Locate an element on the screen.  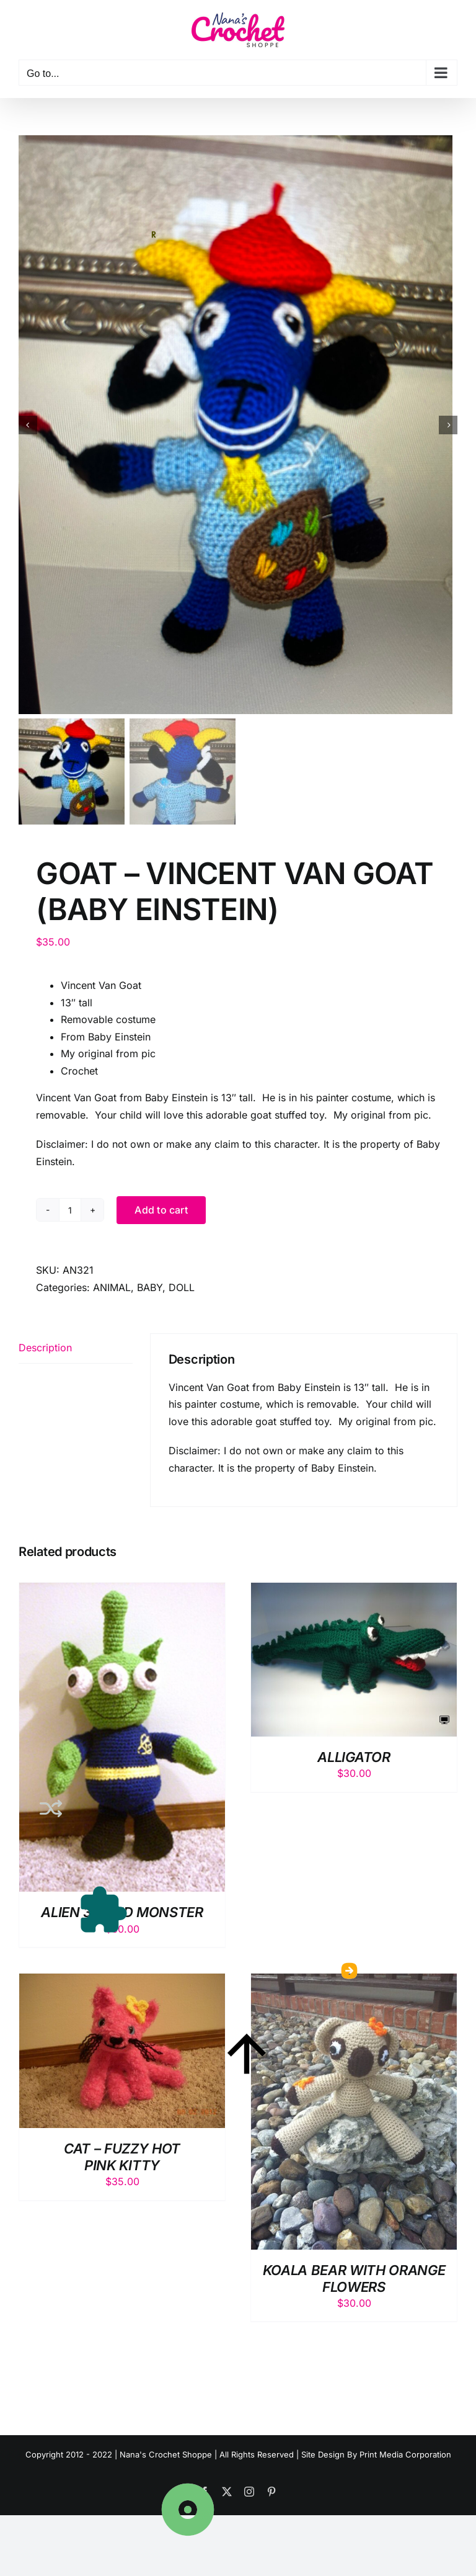
proceed to the next step is located at coordinates (349, 1970).